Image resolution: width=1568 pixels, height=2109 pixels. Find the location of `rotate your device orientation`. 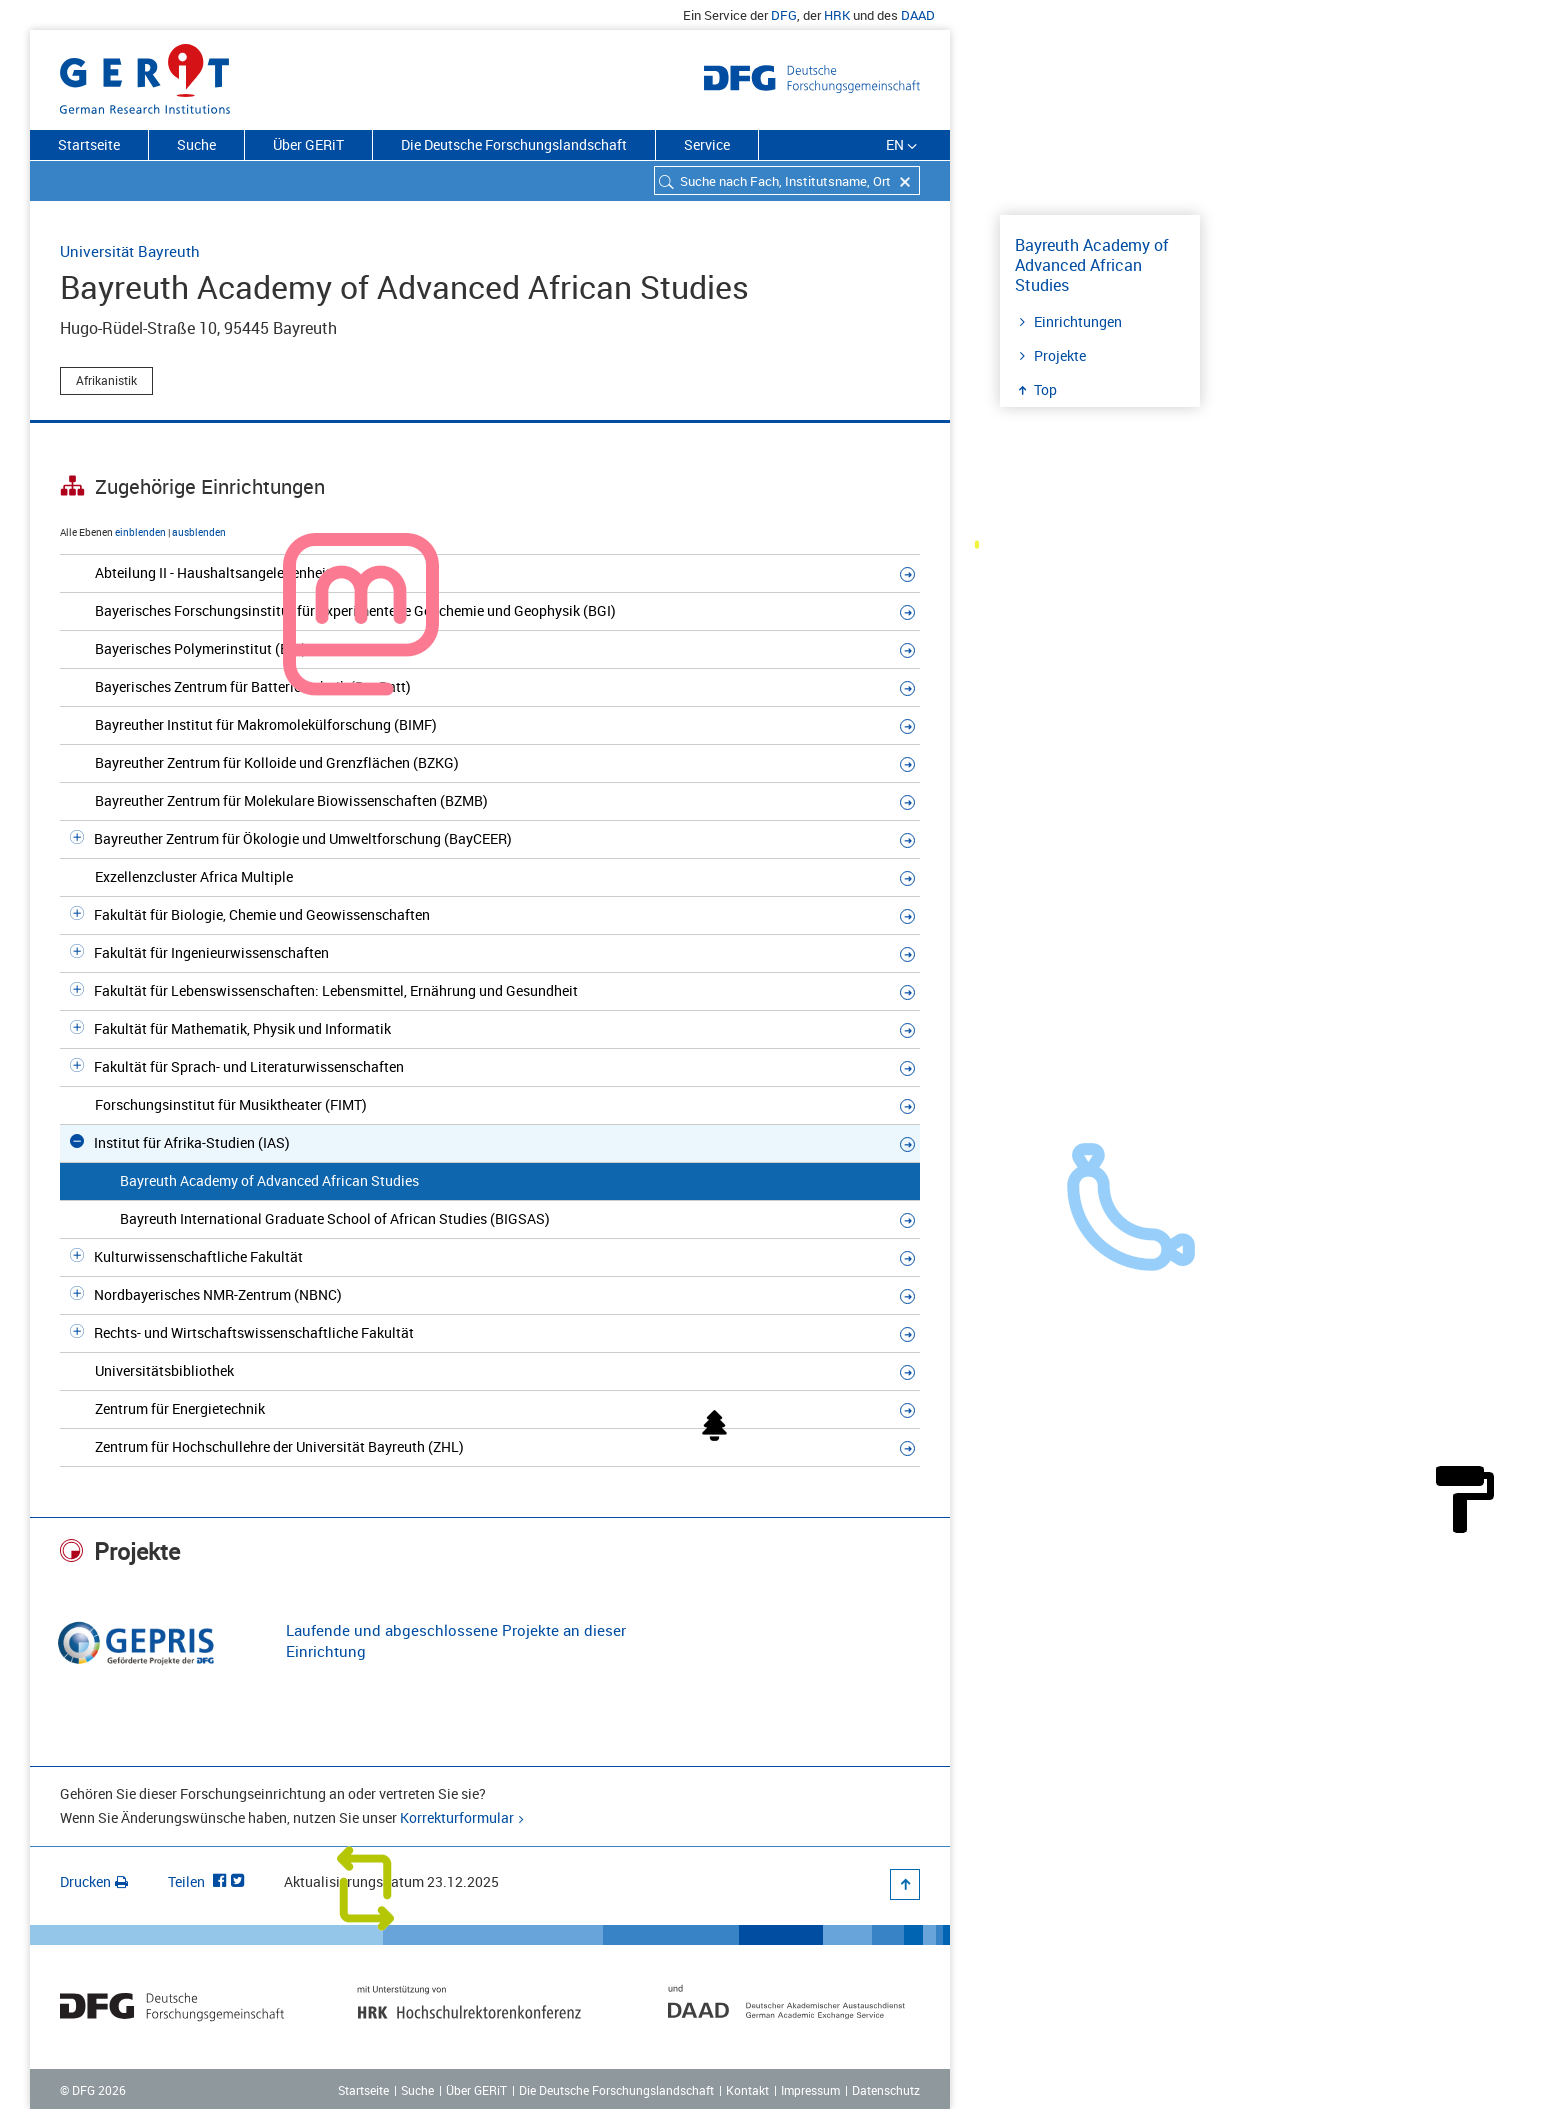

rotate your device orientation is located at coordinates (365, 1888).